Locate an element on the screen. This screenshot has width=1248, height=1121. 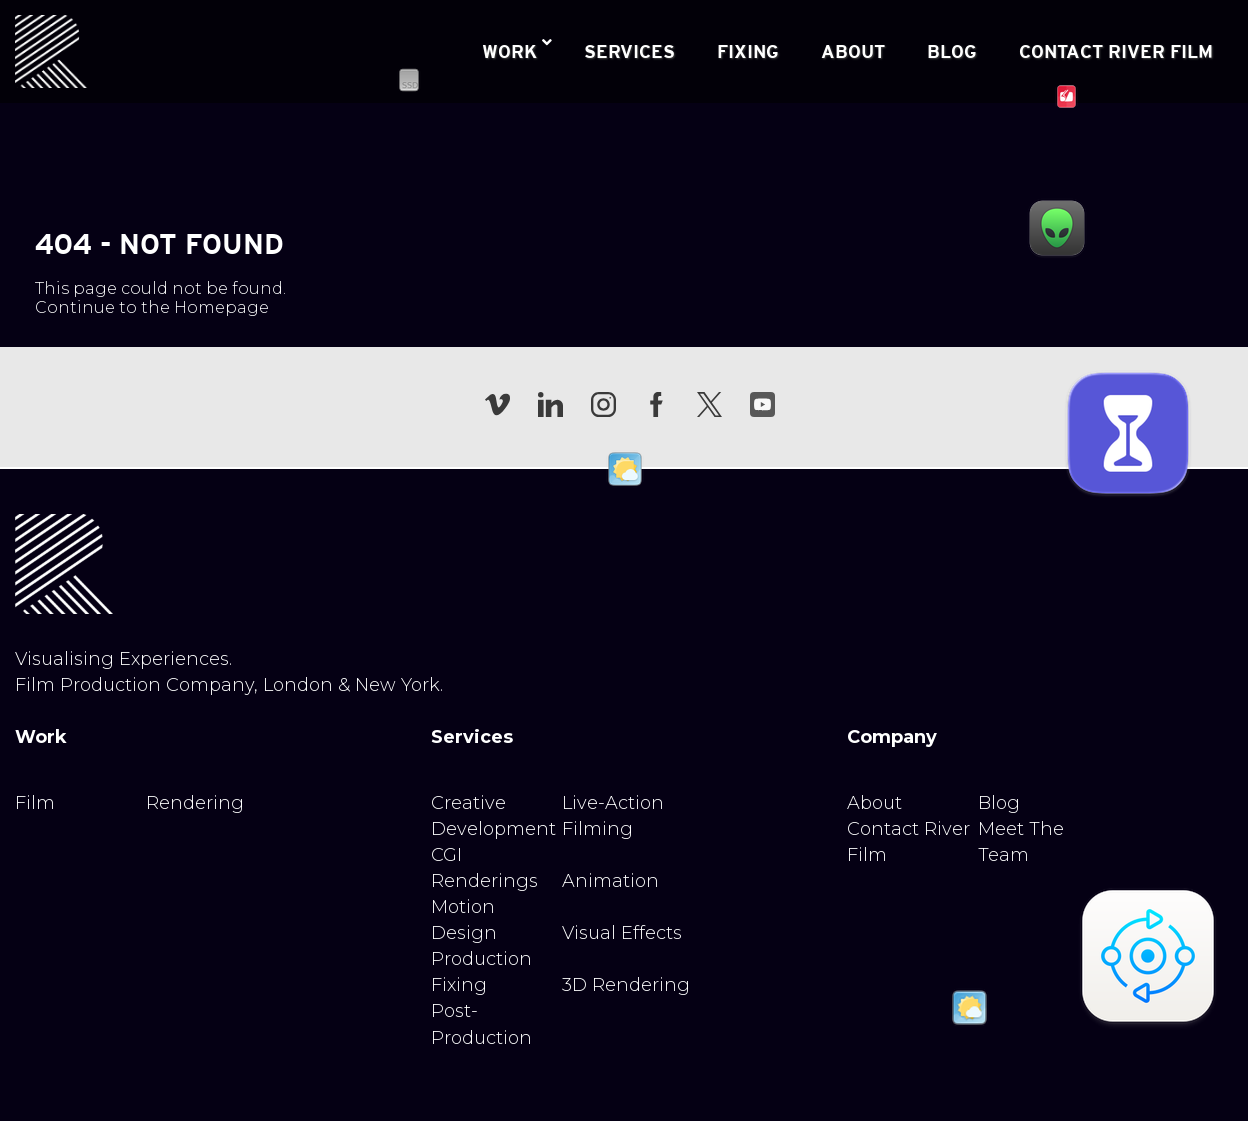
launch alien arena game is located at coordinates (1057, 228).